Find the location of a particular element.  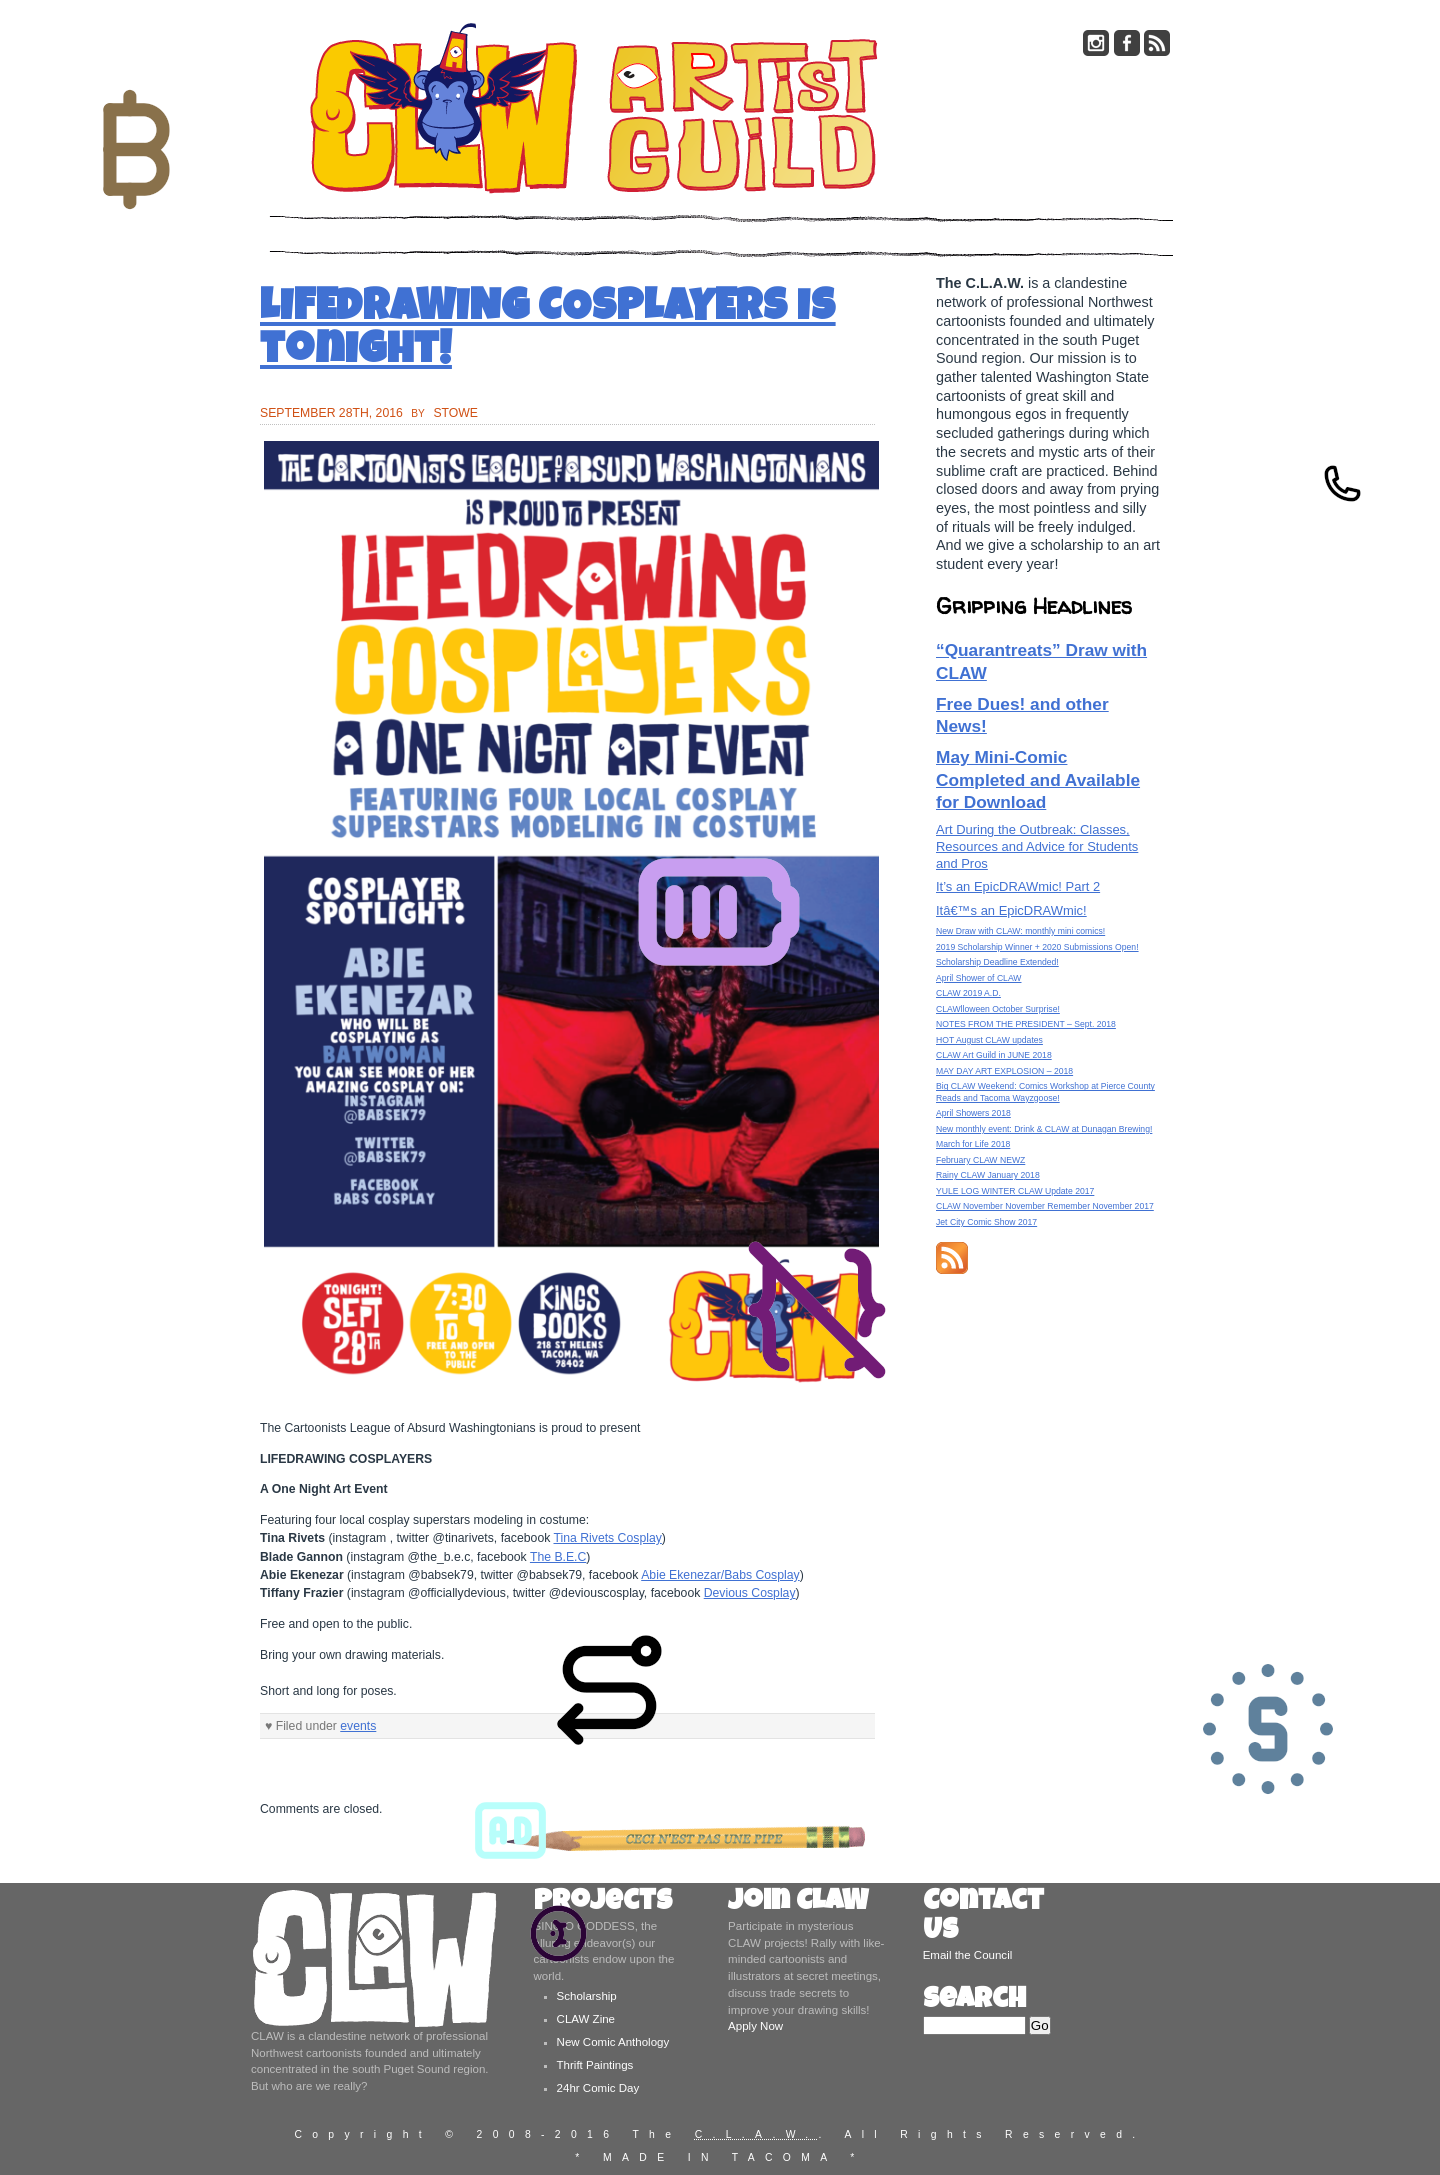

disable code formatting or syntax highlighting is located at coordinates (817, 1310).